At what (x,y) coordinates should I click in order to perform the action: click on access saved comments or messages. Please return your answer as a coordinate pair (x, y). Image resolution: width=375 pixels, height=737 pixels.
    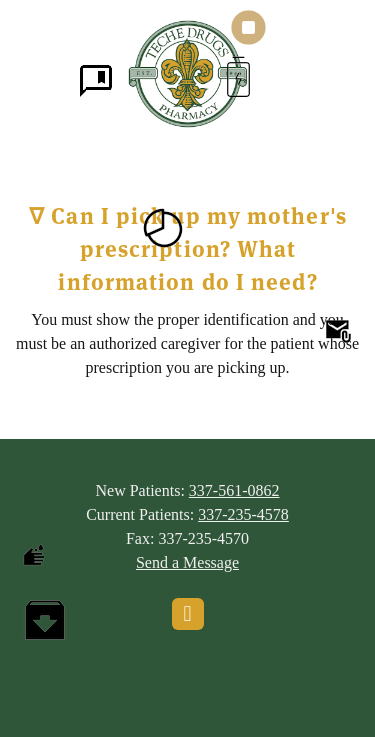
    Looking at the image, I should click on (96, 81).